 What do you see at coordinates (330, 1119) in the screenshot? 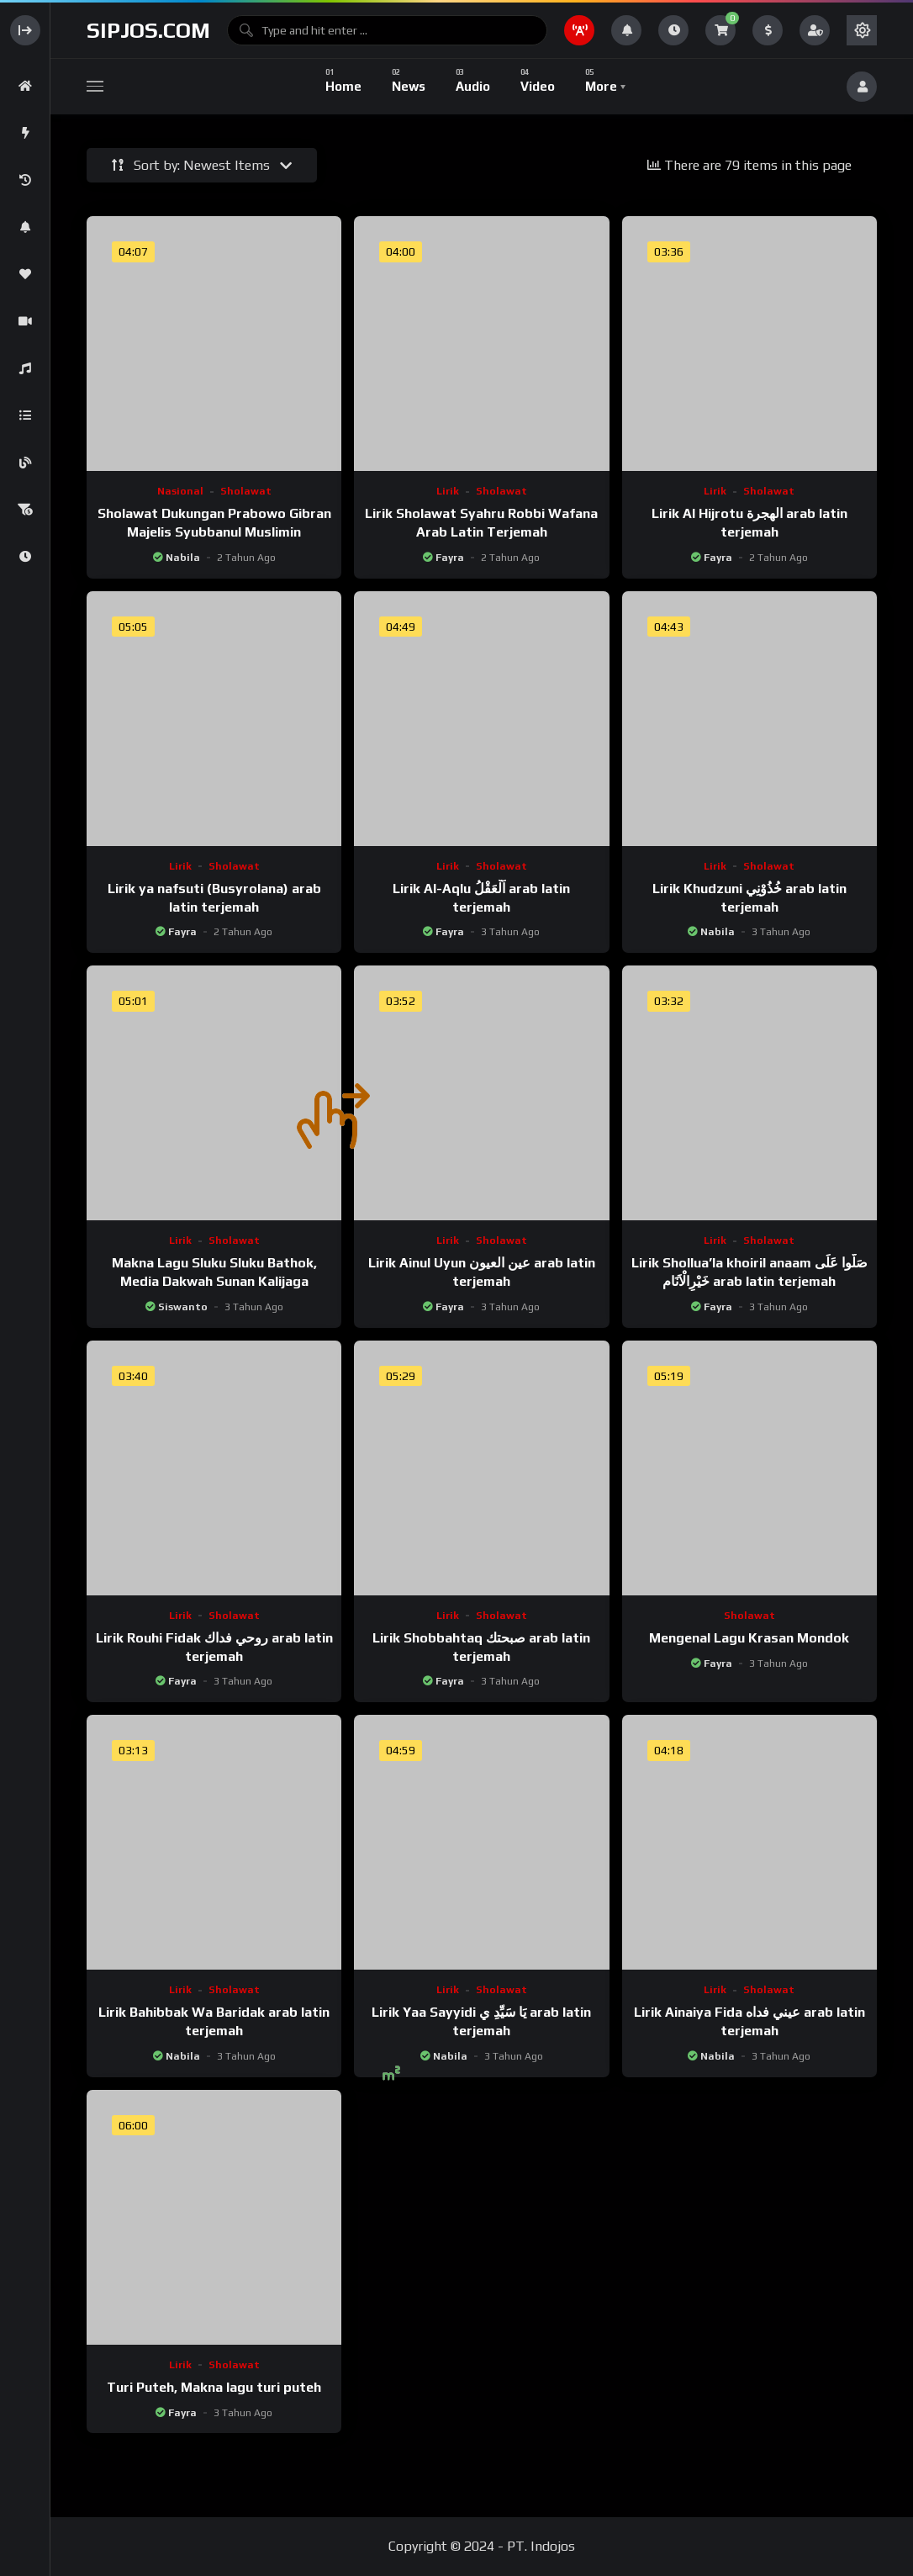
I see `swipe right to continue or advance` at bounding box center [330, 1119].